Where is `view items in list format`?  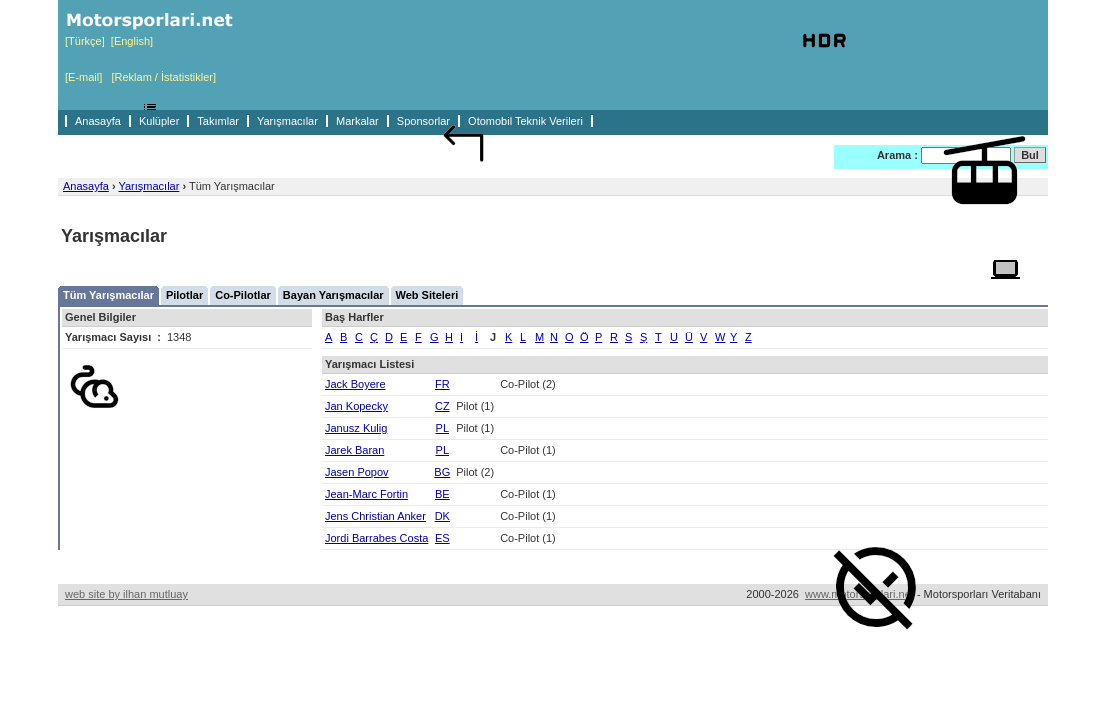
view items in list format is located at coordinates (150, 107).